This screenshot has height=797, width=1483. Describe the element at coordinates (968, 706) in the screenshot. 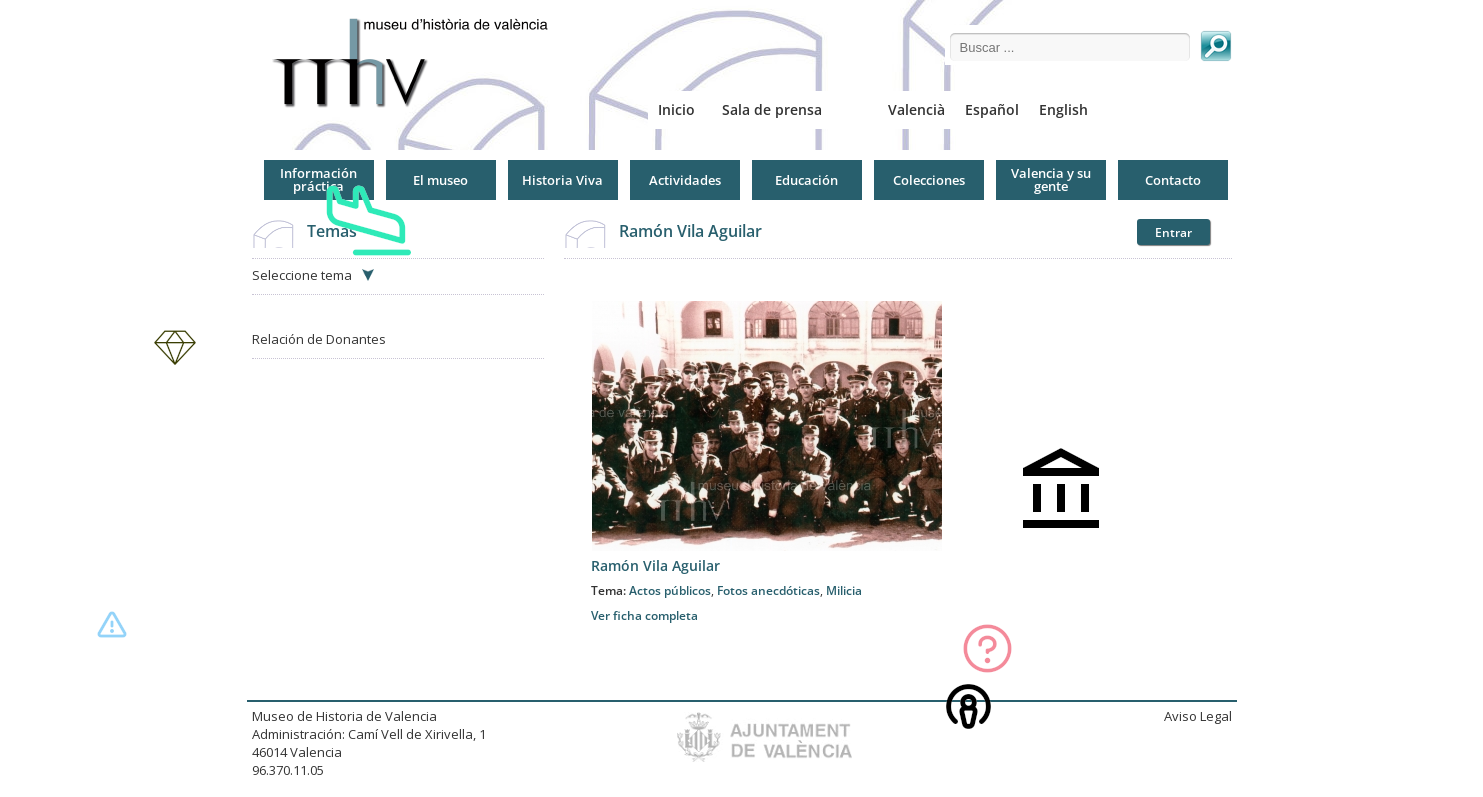

I see `open Apple Podcasts app` at that location.